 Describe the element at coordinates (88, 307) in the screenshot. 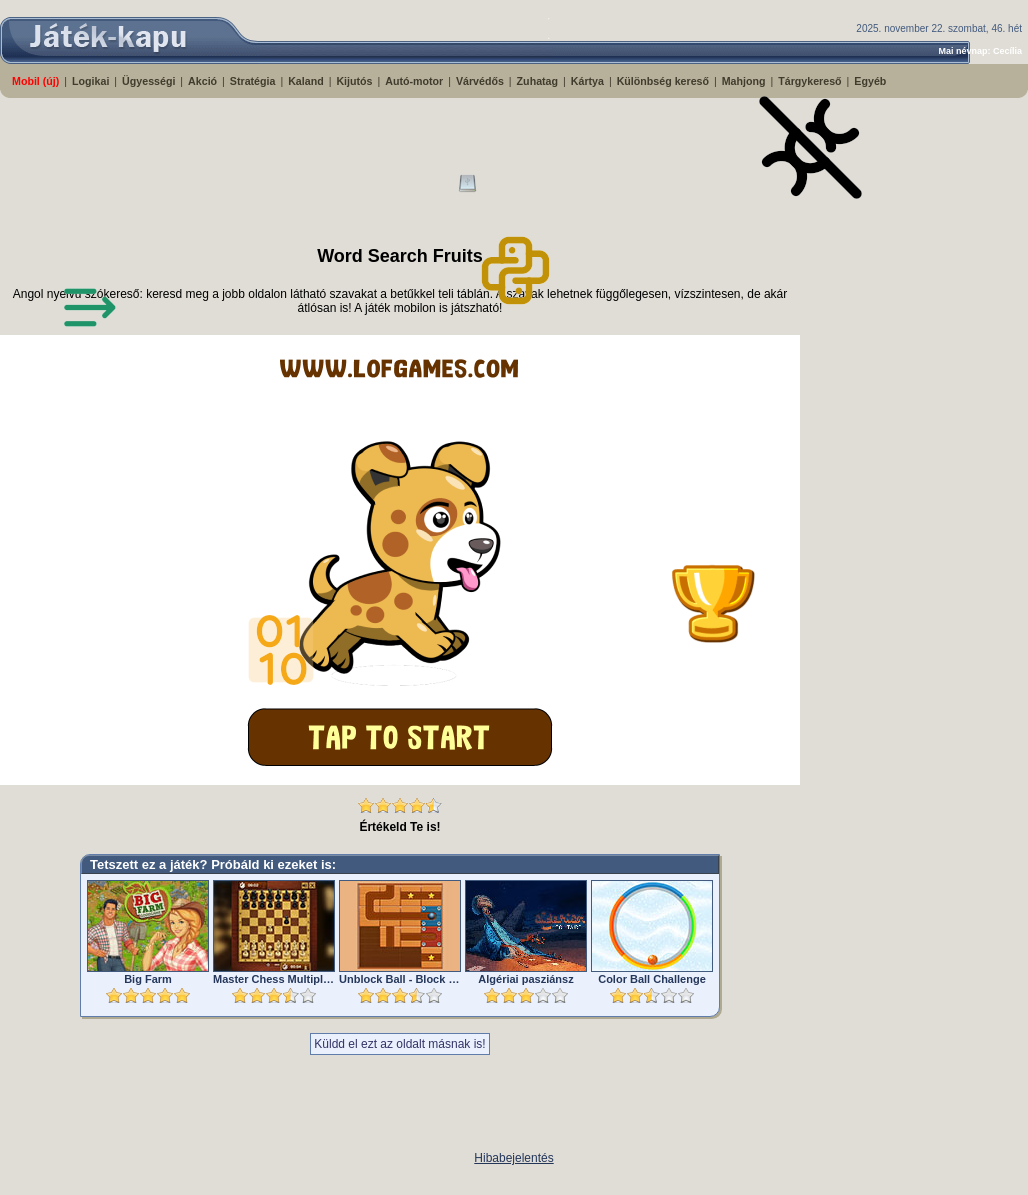

I see `disable text wrapping in editor` at that location.